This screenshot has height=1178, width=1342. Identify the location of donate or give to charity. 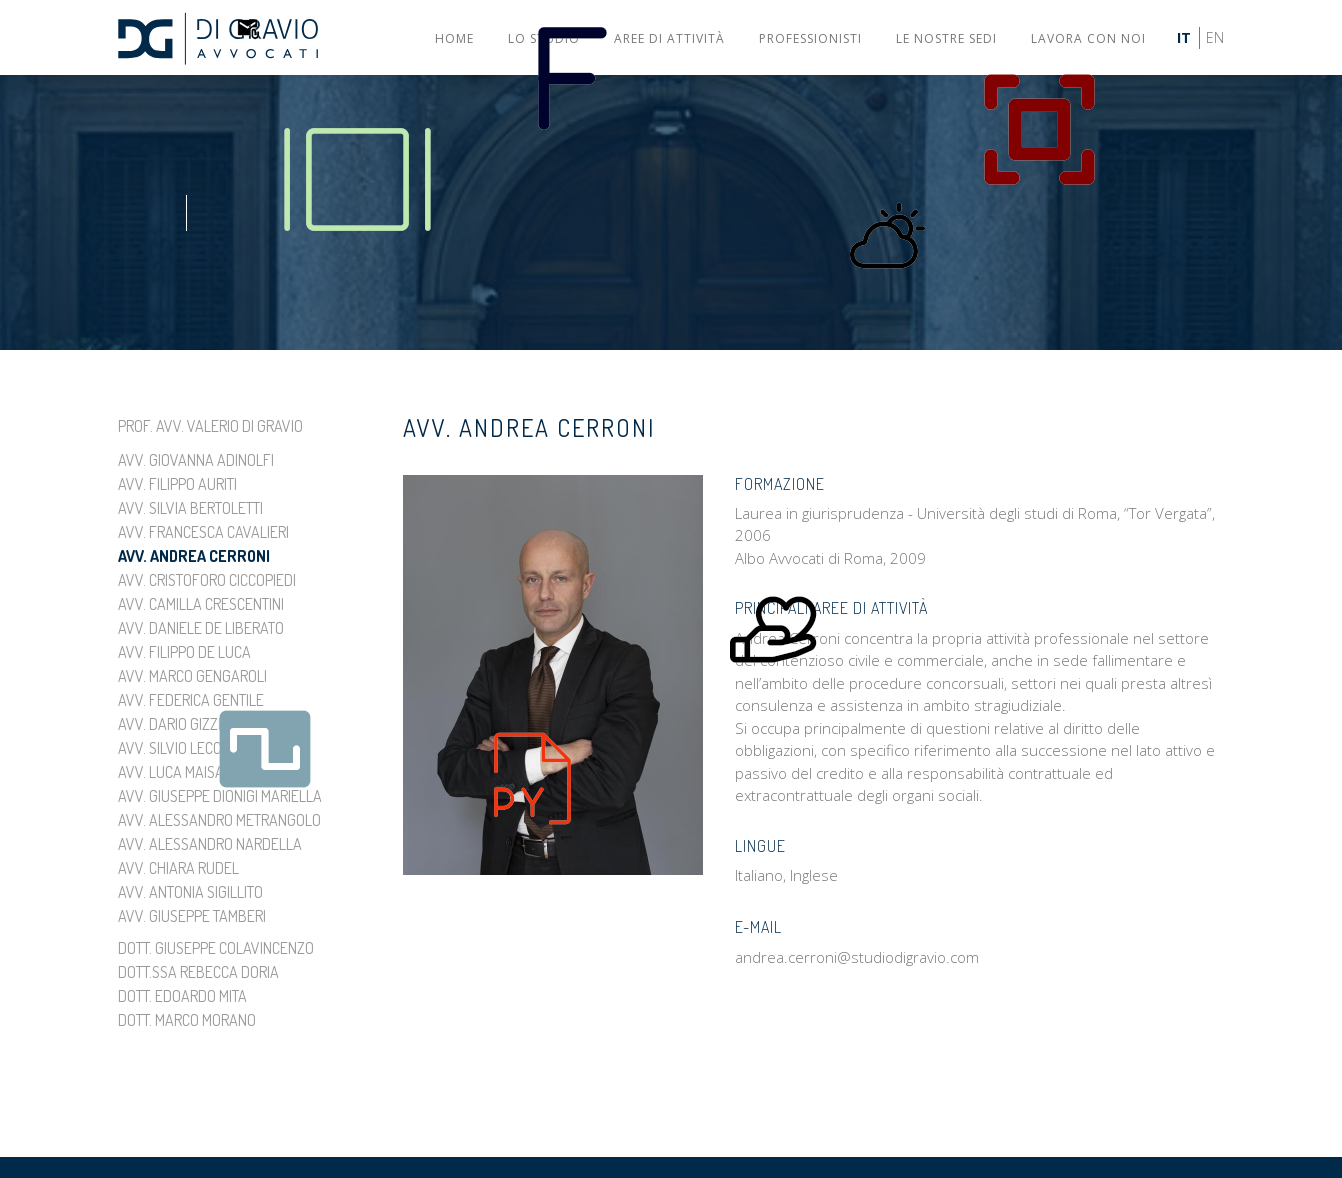
(776, 631).